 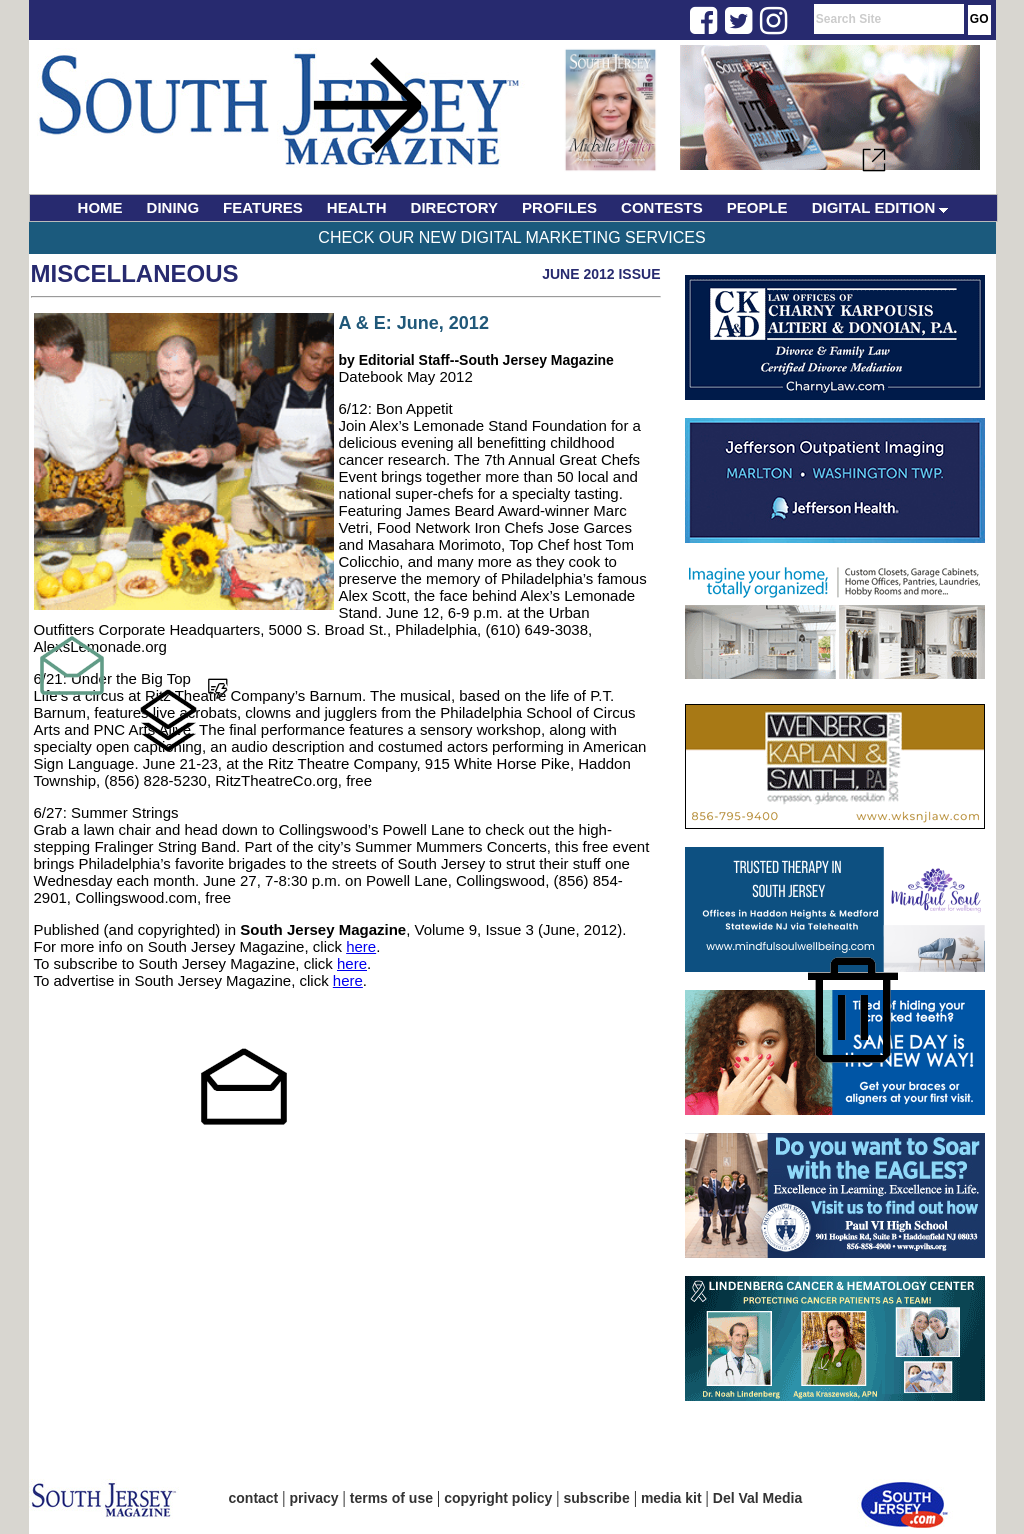 What do you see at coordinates (168, 720) in the screenshot?
I see `toggle layer visibility in editor` at bounding box center [168, 720].